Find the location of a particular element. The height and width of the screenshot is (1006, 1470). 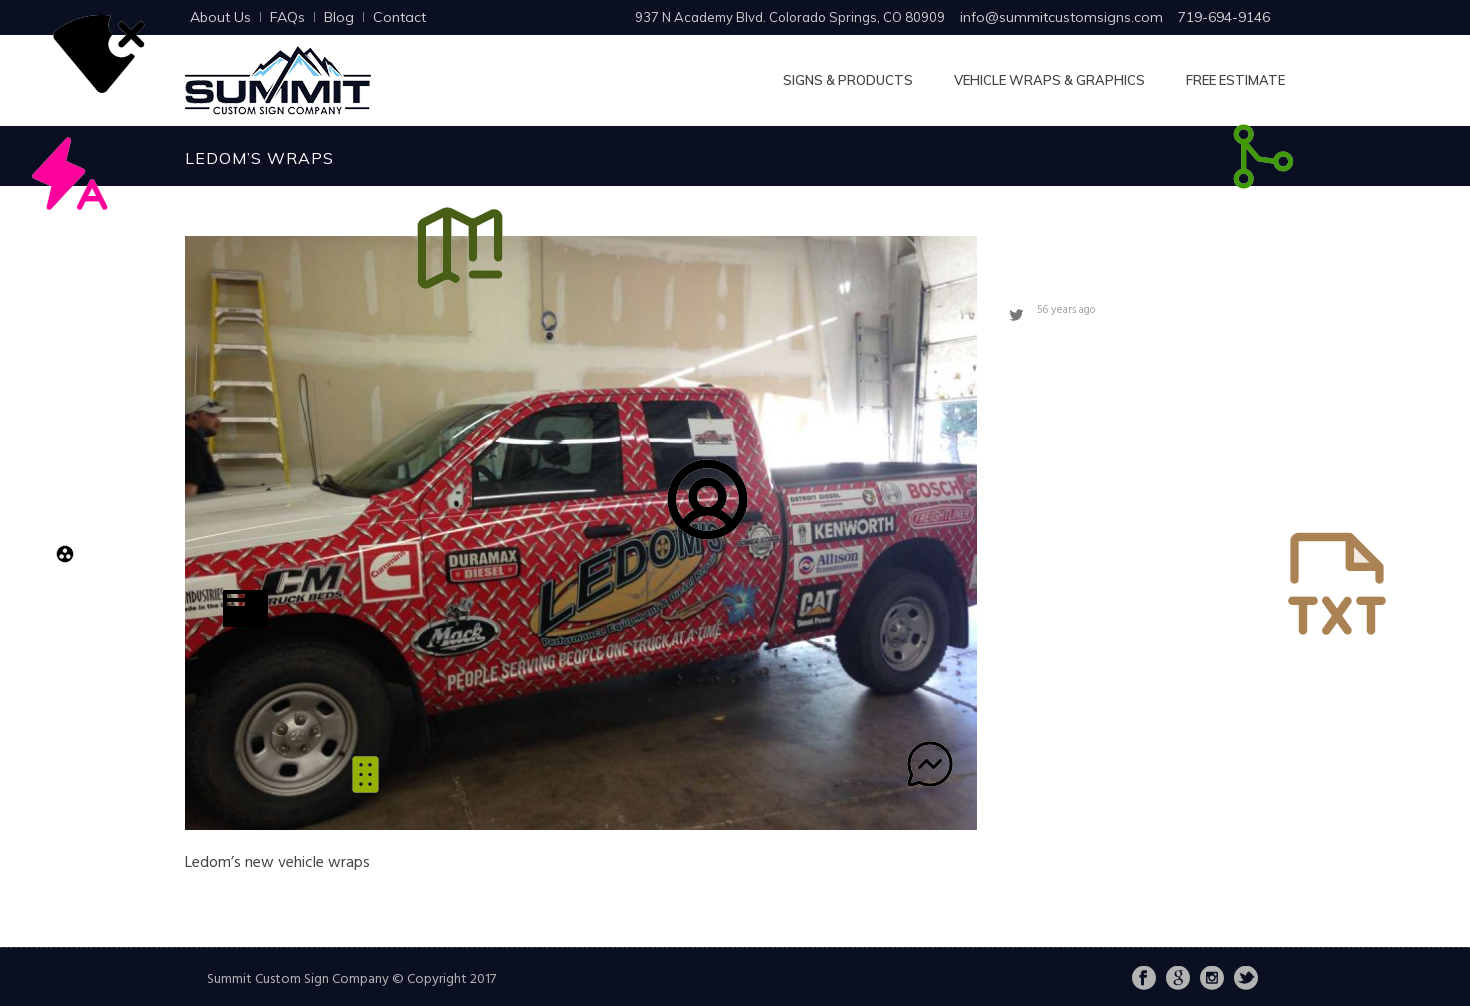

view your profile is located at coordinates (707, 499).